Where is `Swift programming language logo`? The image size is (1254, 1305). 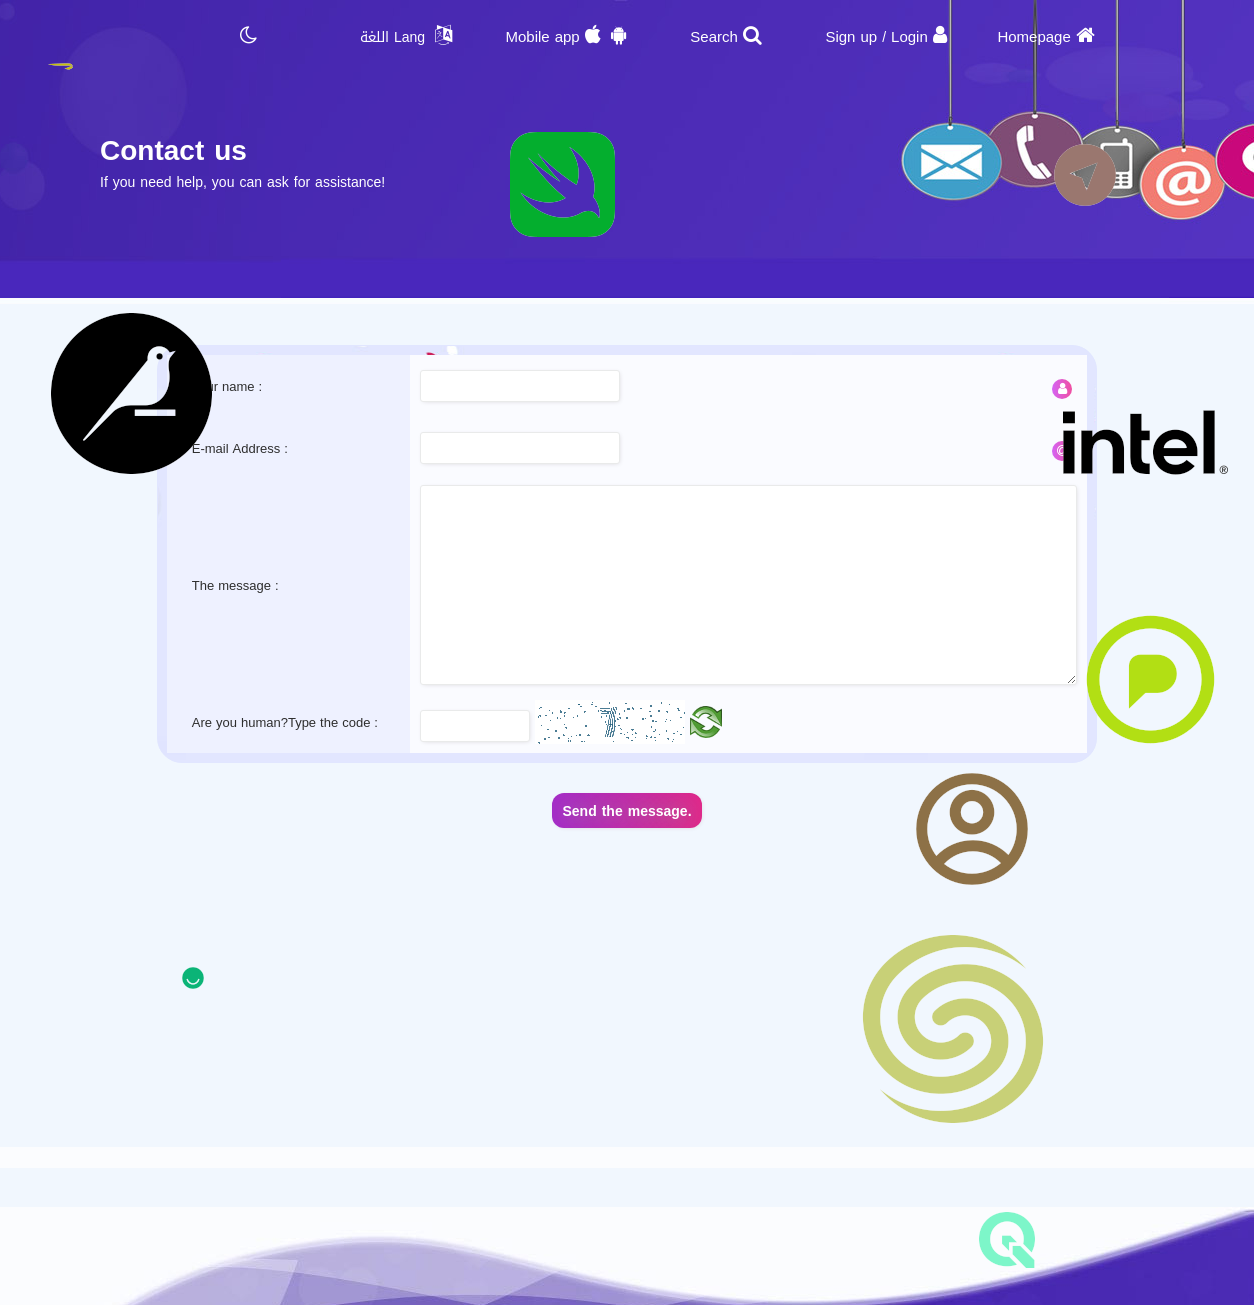 Swift programming language logo is located at coordinates (562, 184).